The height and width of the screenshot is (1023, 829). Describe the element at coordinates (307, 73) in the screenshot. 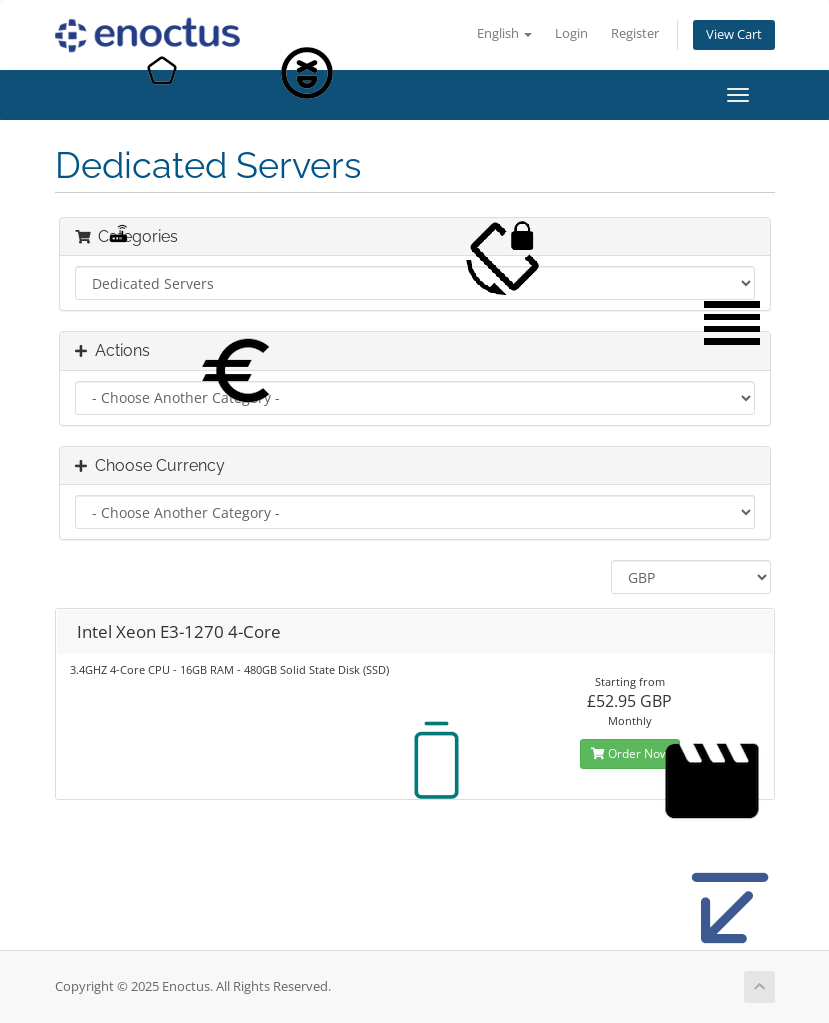

I see `react with a laughing emoji` at that location.